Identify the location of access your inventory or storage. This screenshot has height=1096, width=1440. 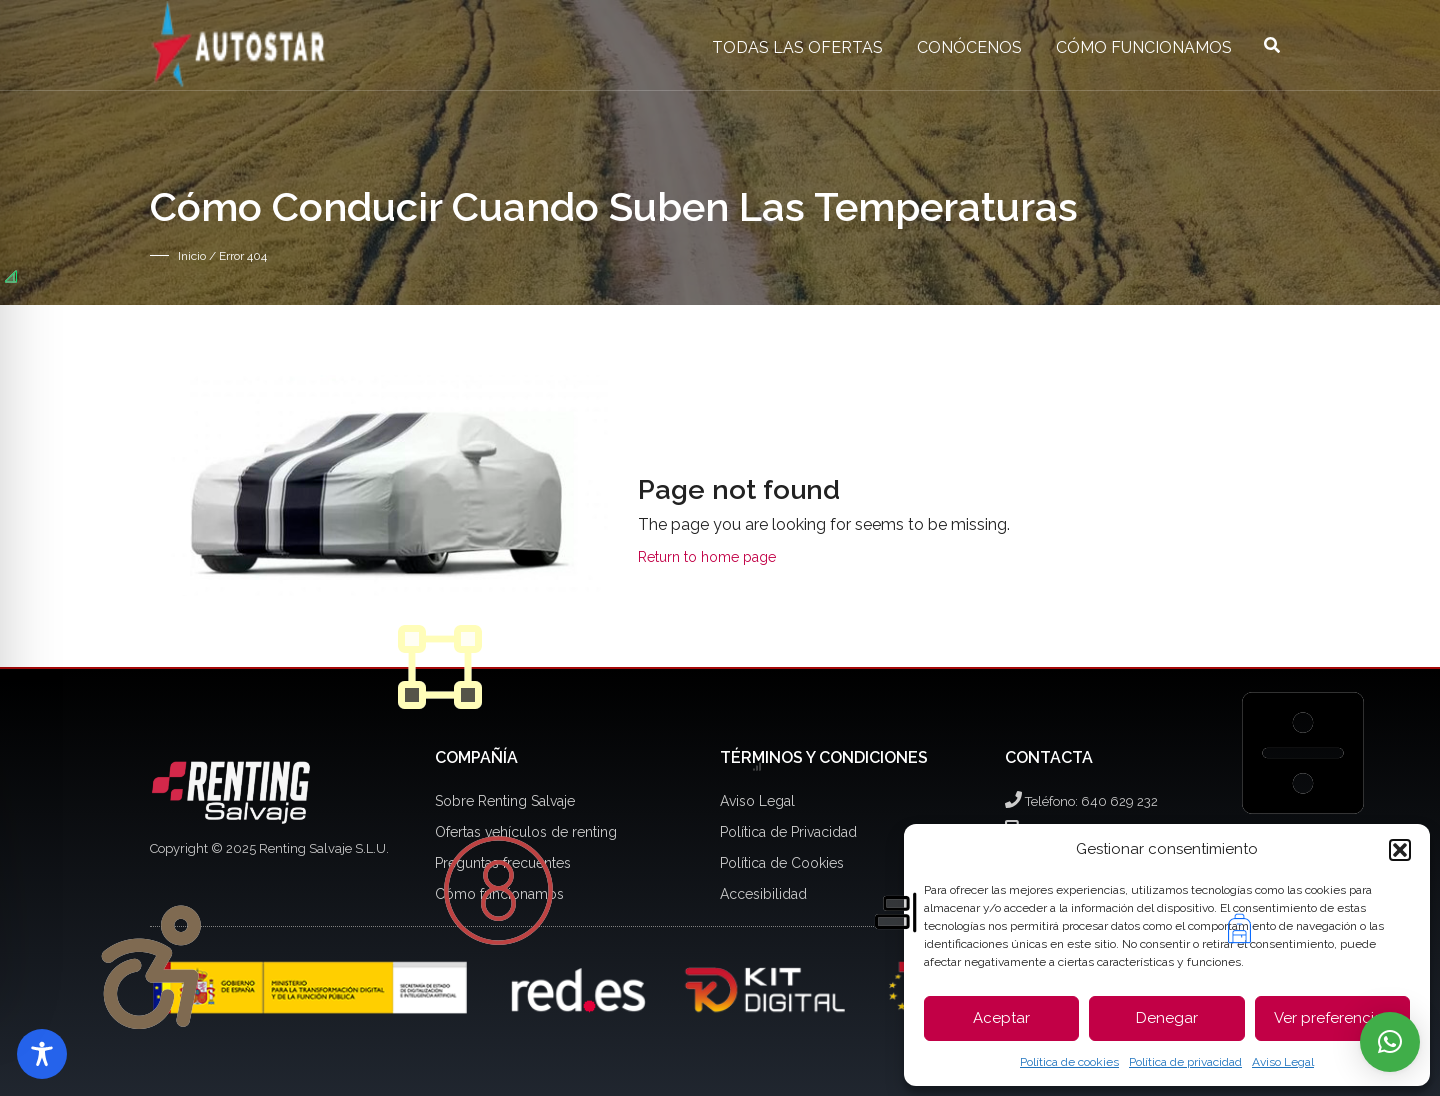
(1239, 929).